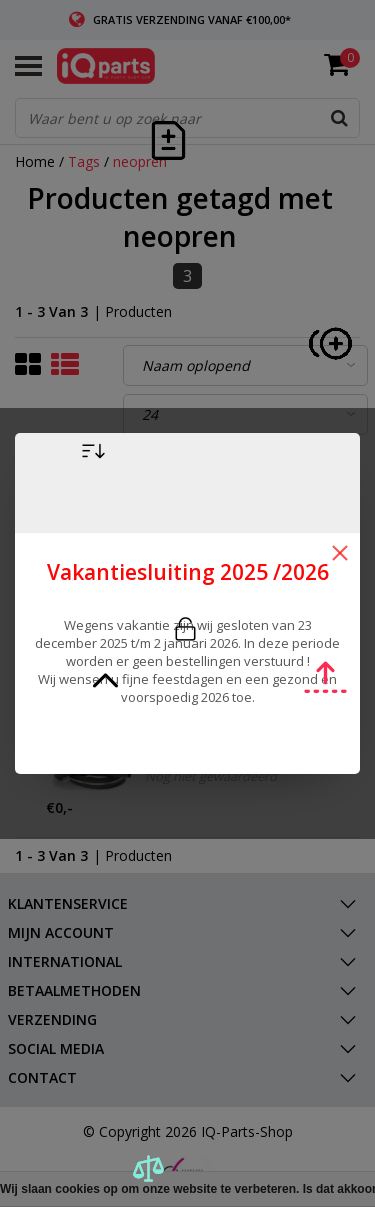 This screenshot has height=1207, width=375. Describe the element at coordinates (93, 450) in the screenshot. I see `sort items in descending order` at that location.